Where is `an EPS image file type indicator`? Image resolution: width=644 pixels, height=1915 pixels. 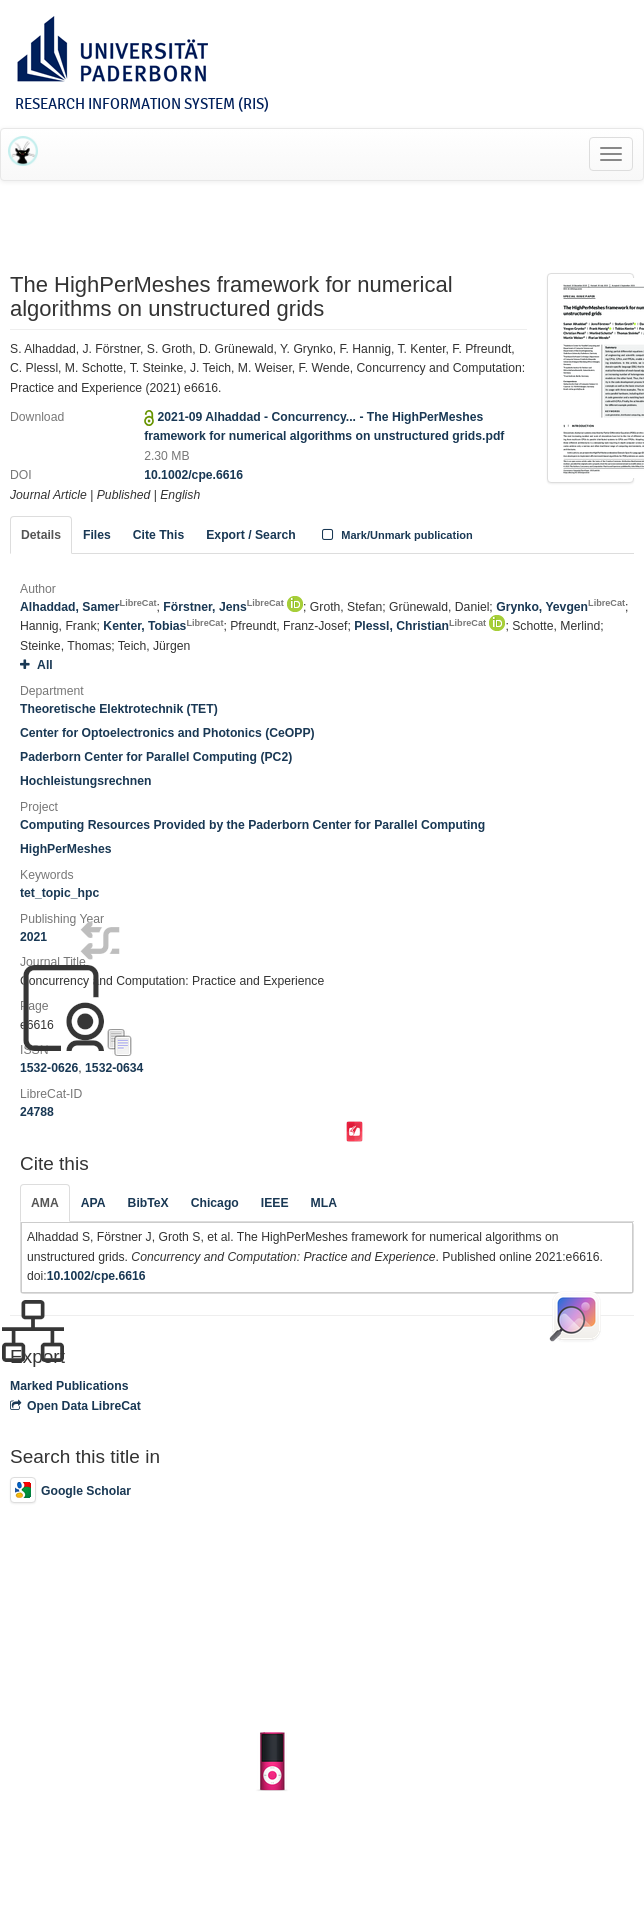 an EPS image file type indicator is located at coordinates (354, 1131).